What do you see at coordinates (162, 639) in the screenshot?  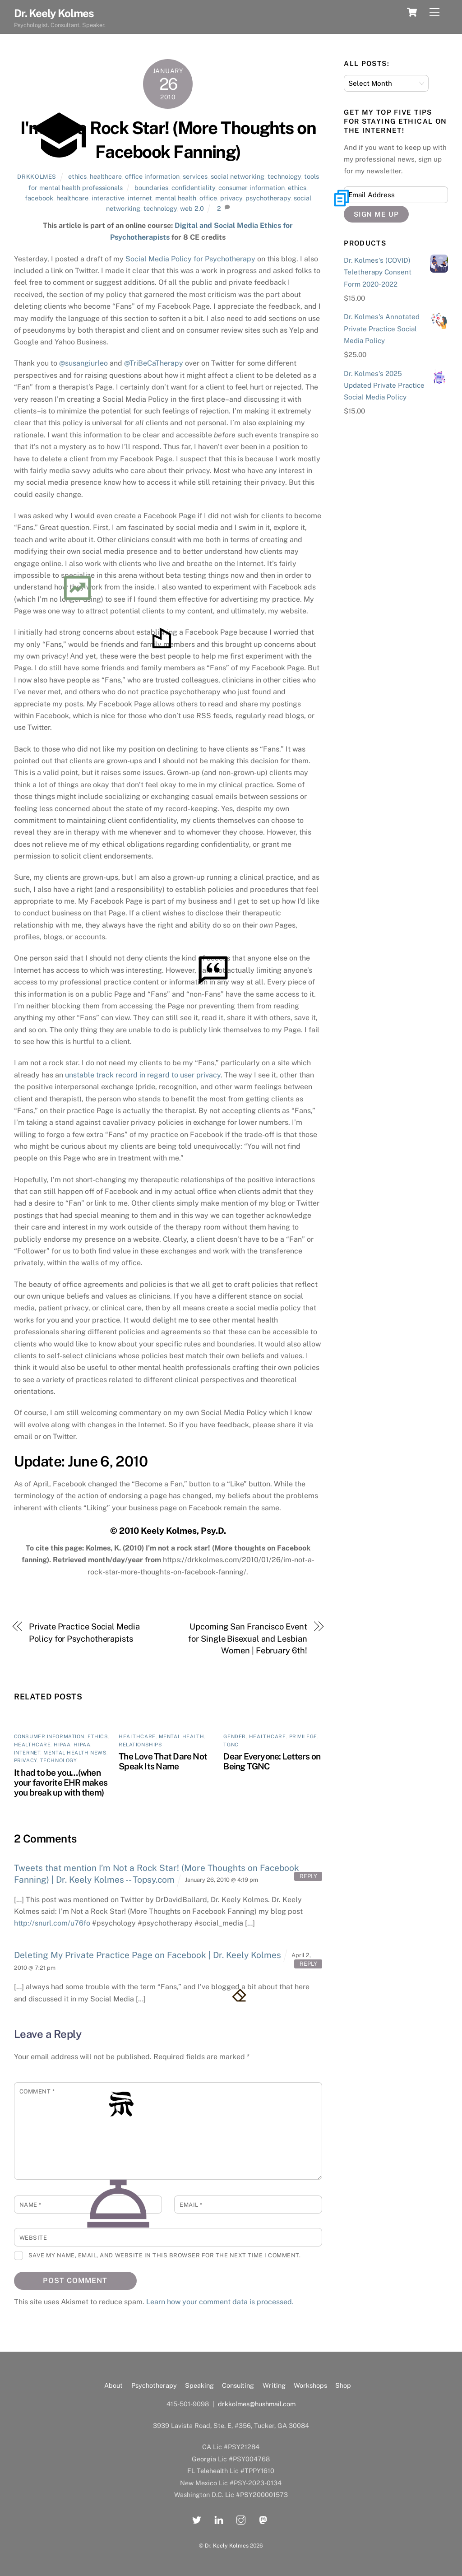 I see `view building or property details` at bounding box center [162, 639].